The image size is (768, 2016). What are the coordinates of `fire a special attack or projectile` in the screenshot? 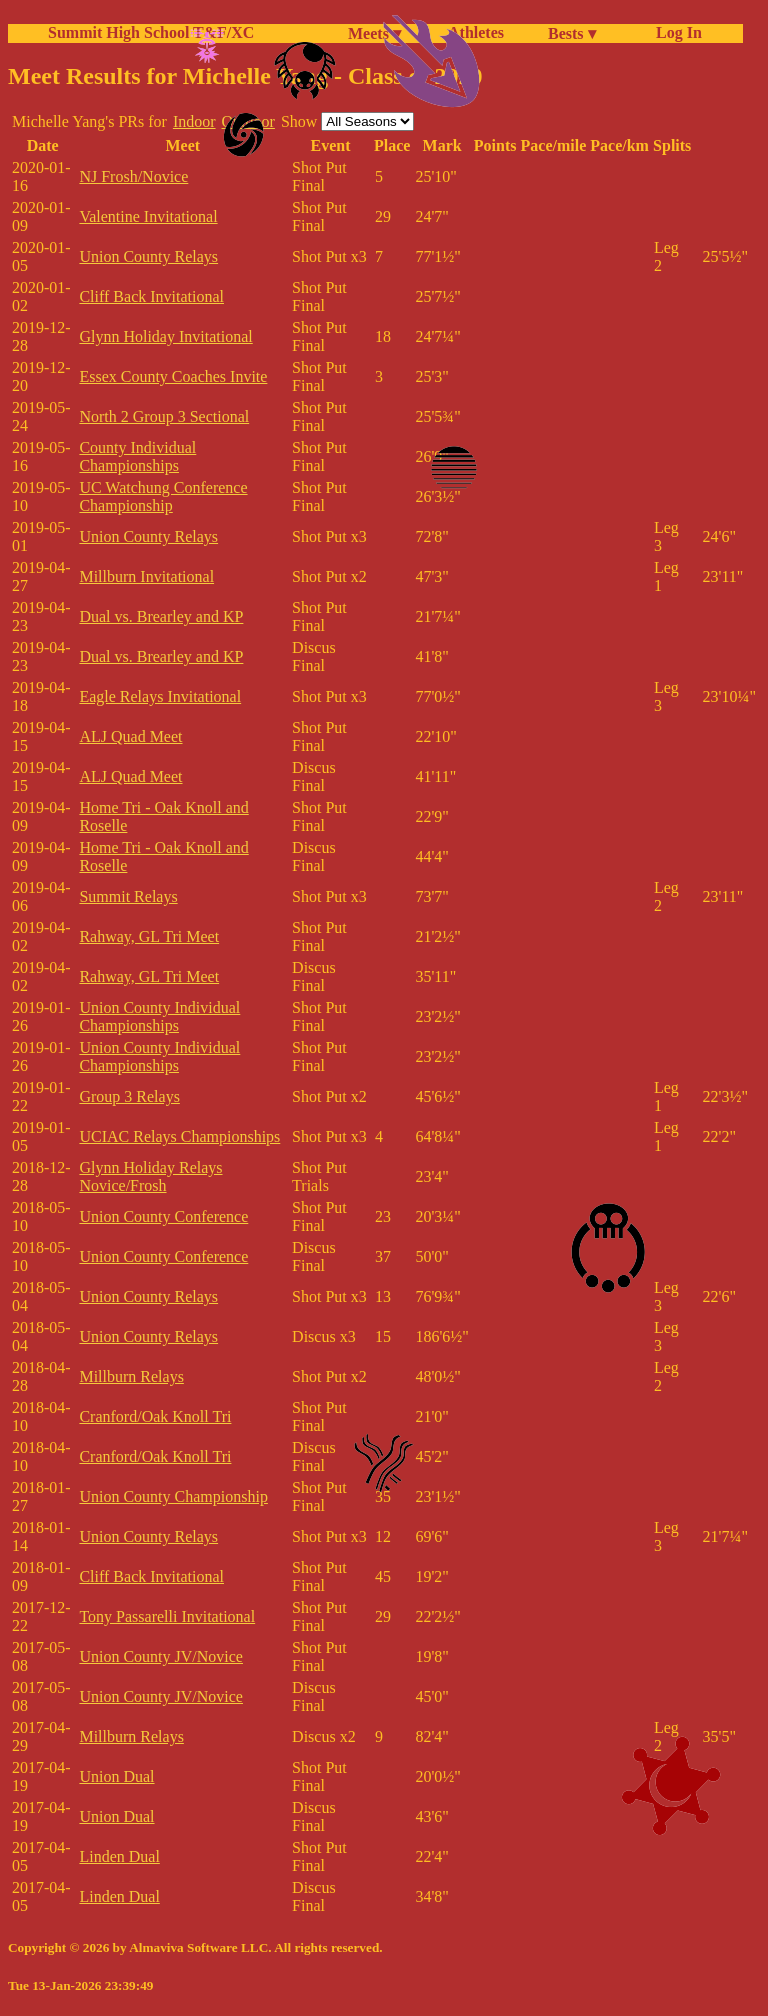 It's located at (432, 63).